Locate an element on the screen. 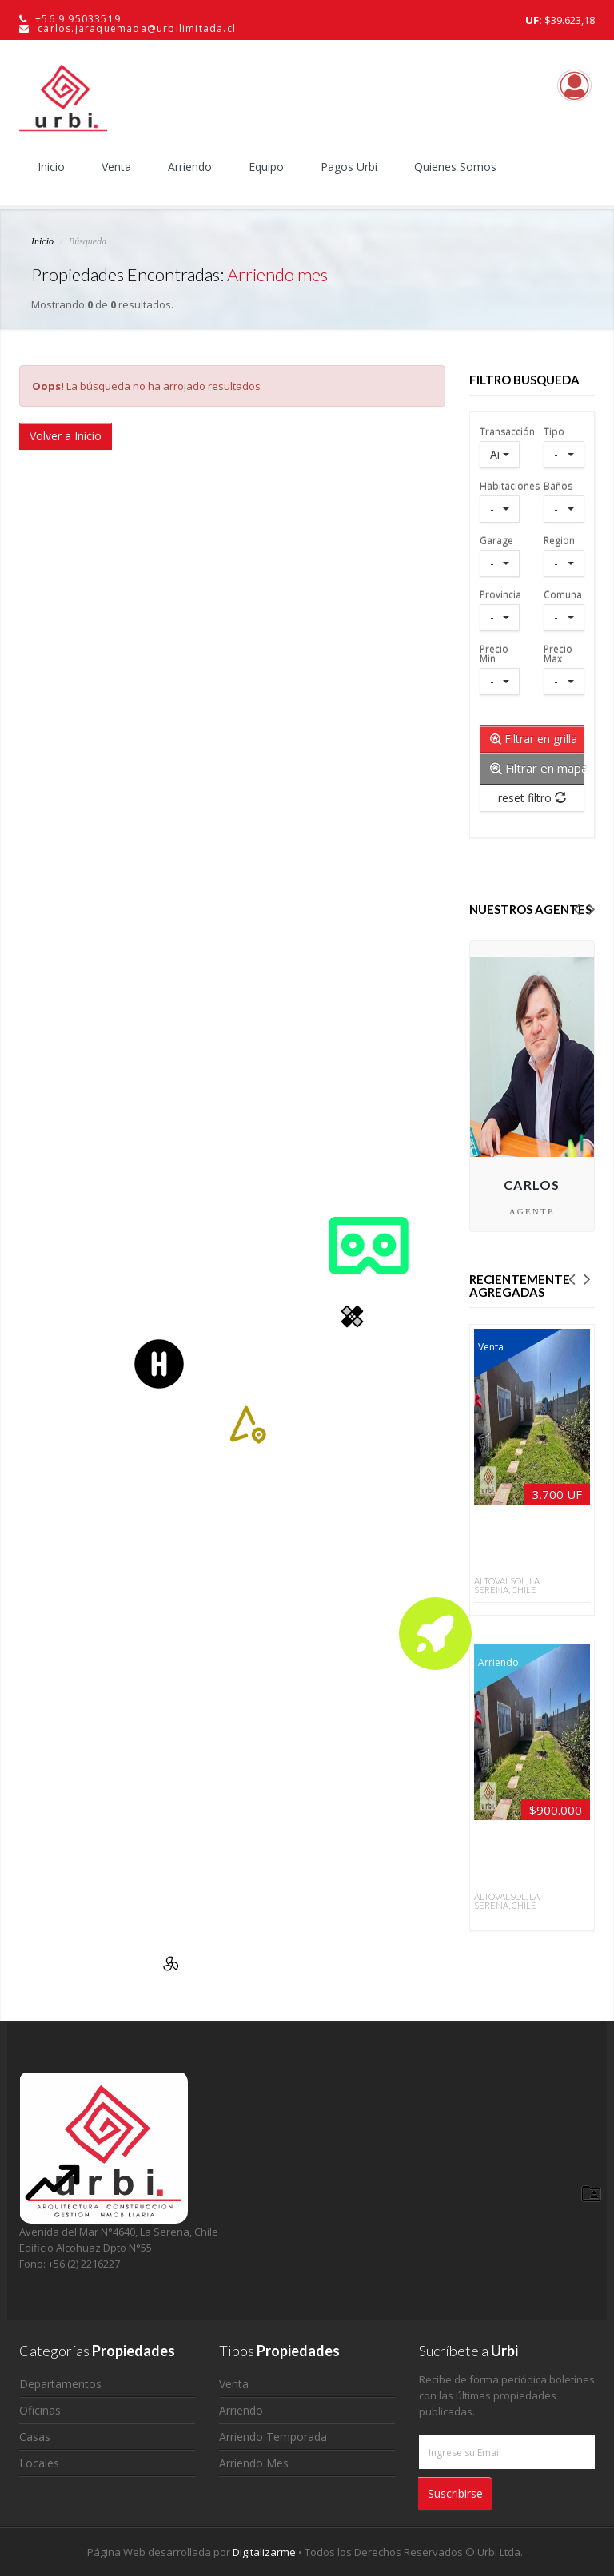 Image resolution: width=614 pixels, height=2576 pixels. boost or promote a post in your feed is located at coordinates (435, 1633).